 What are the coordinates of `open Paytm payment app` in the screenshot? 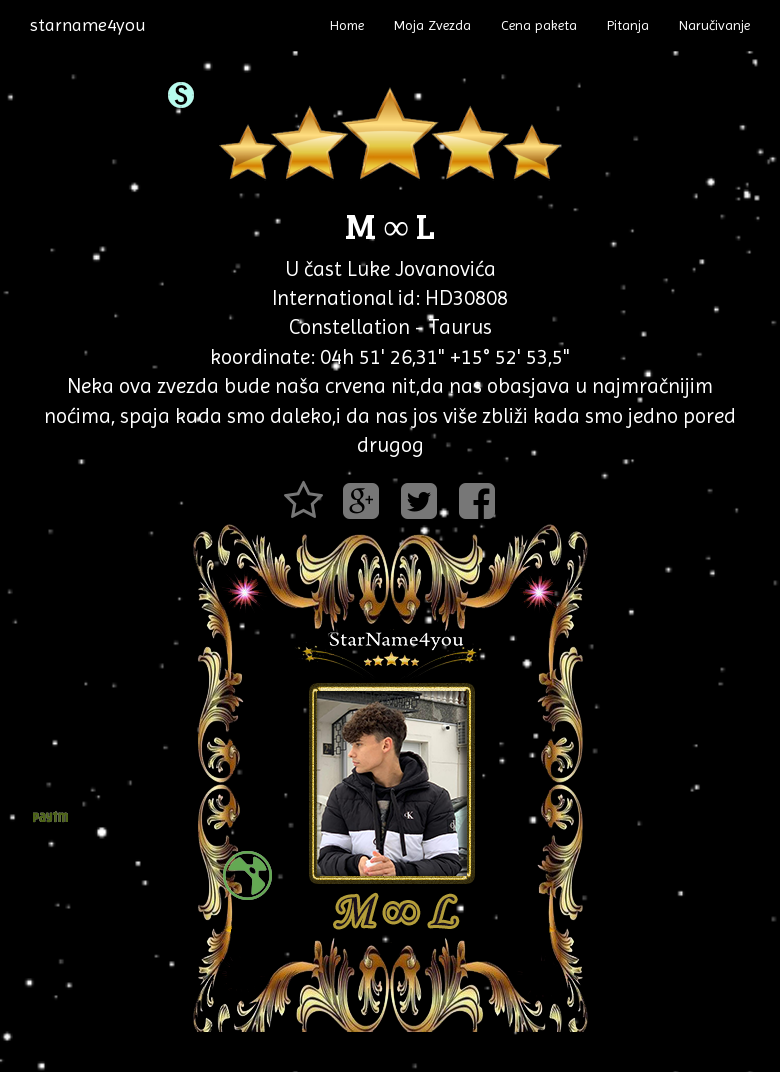 It's located at (50, 816).